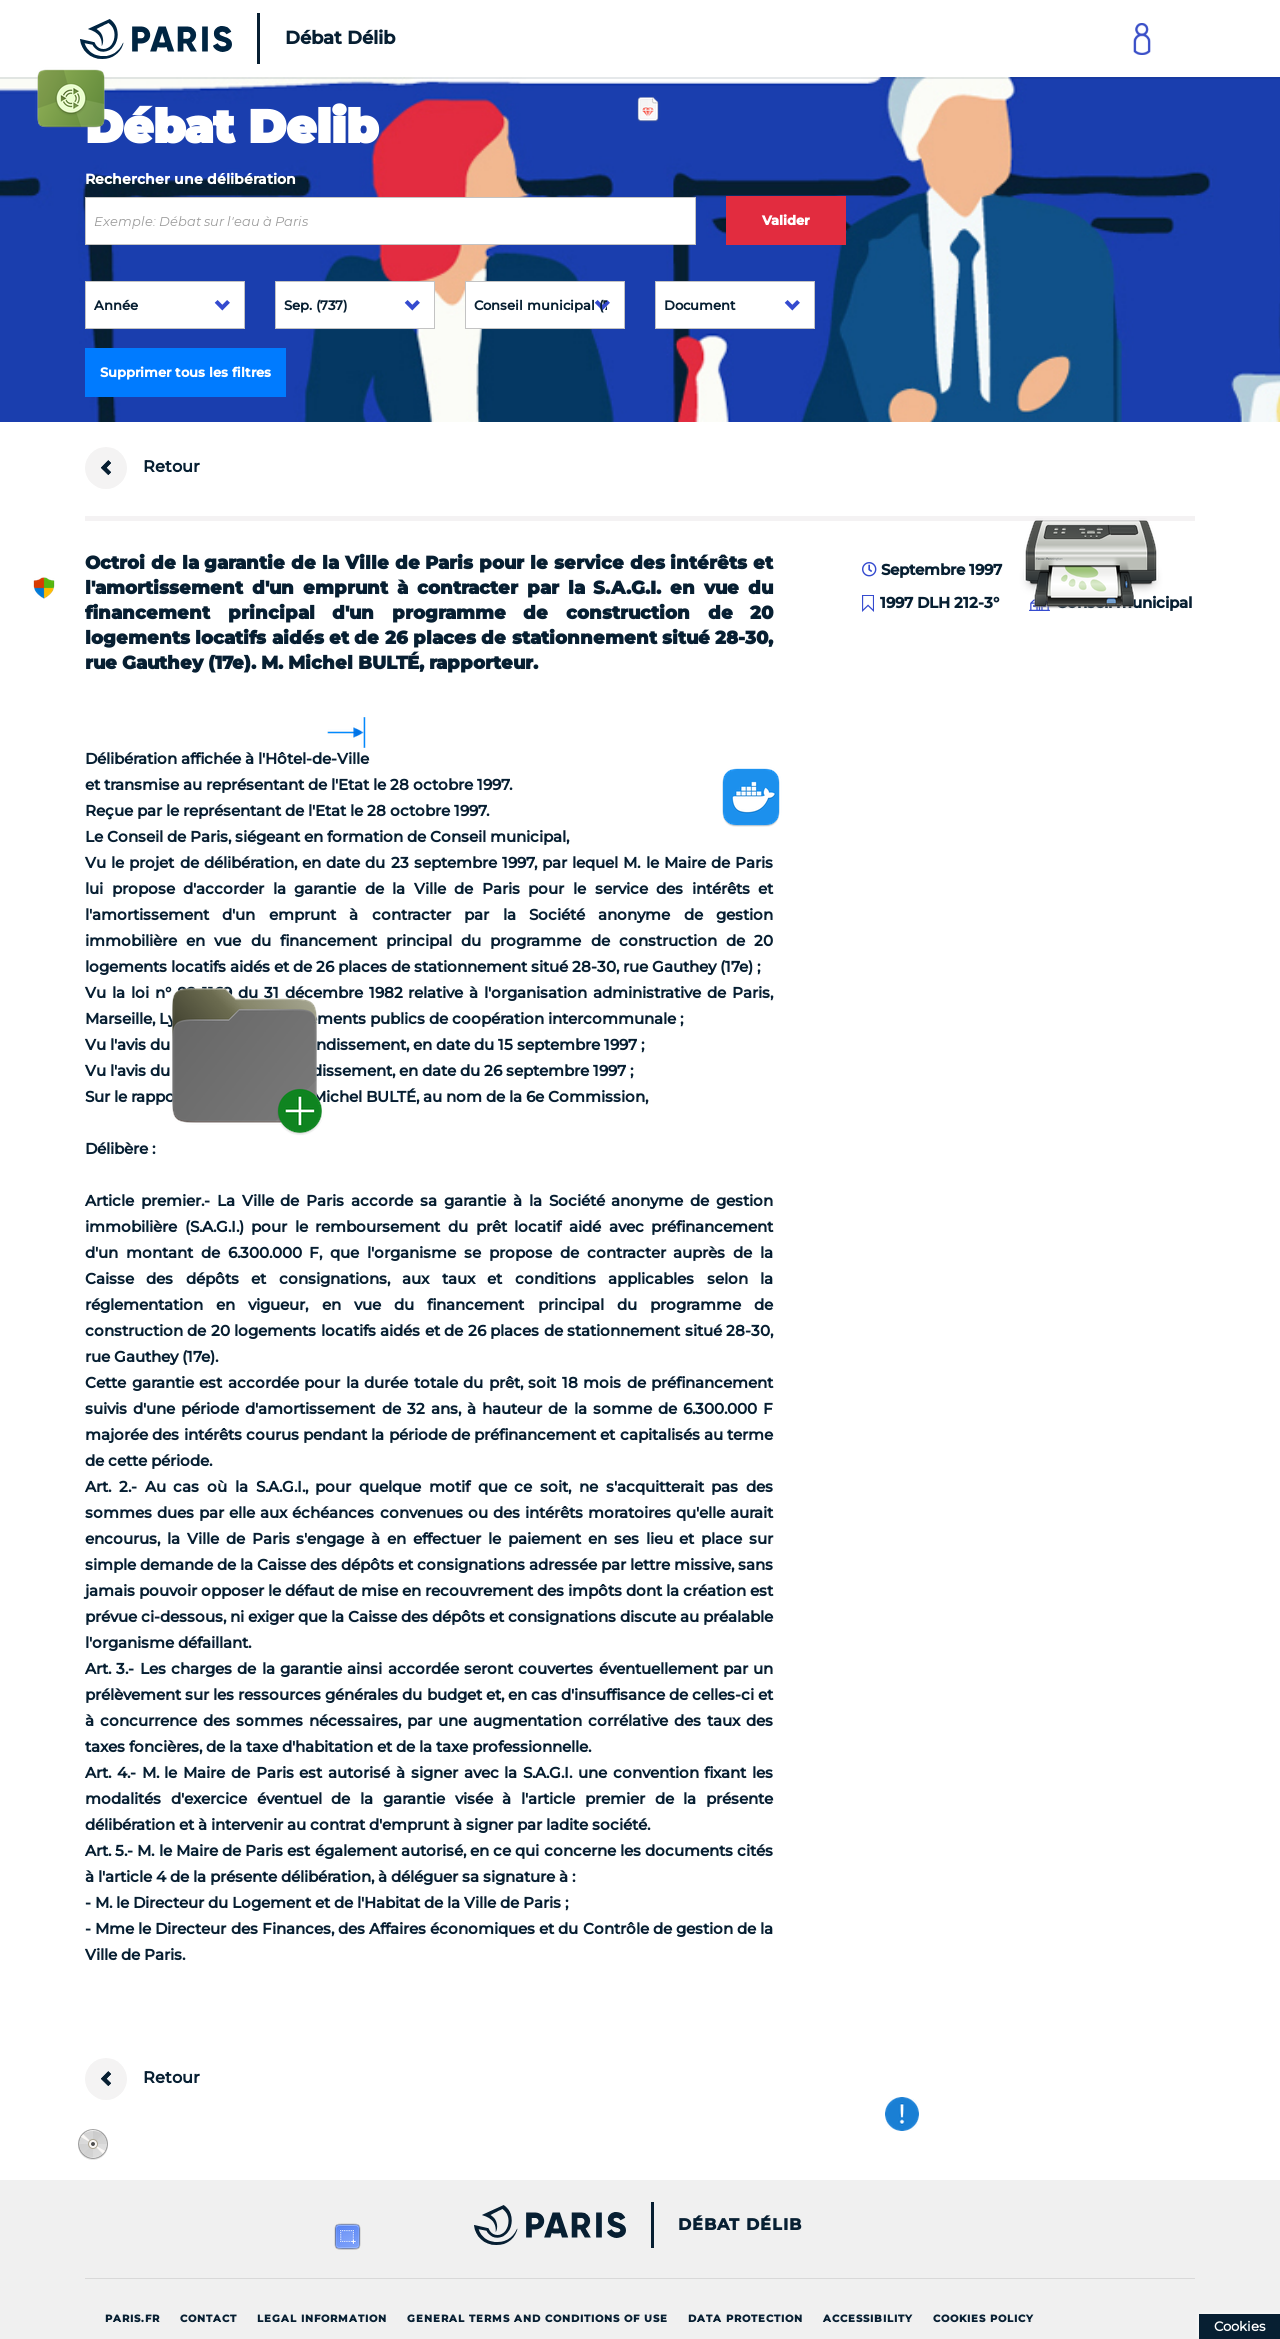 Image resolution: width=1280 pixels, height=2339 pixels. What do you see at coordinates (244, 1055) in the screenshot?
I see `create a new folder` at bounding box center [244, 1055].